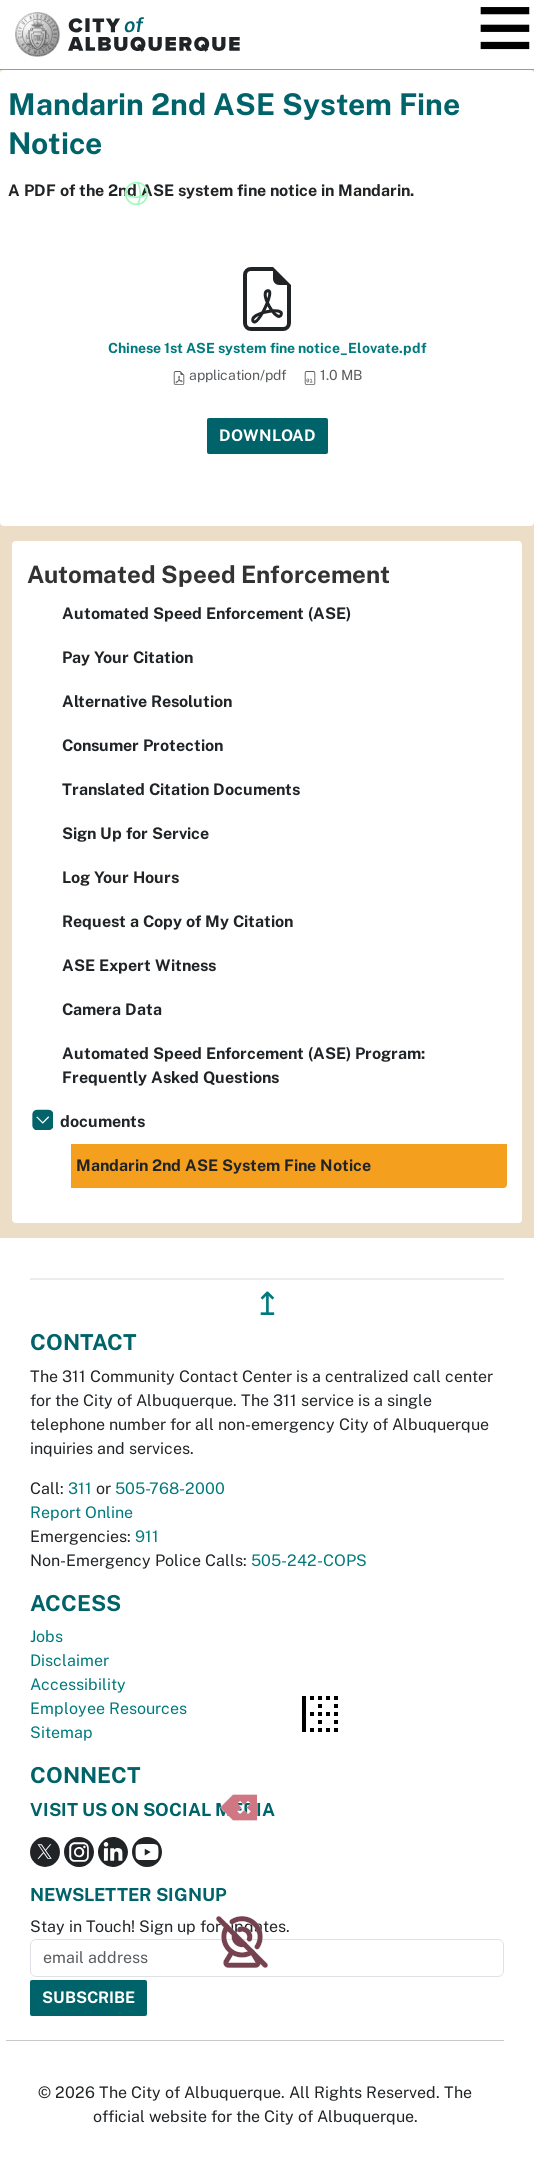  Describe the element at coordinates (242, 1942) in the screenshot. I see `disable webcam` at that location.